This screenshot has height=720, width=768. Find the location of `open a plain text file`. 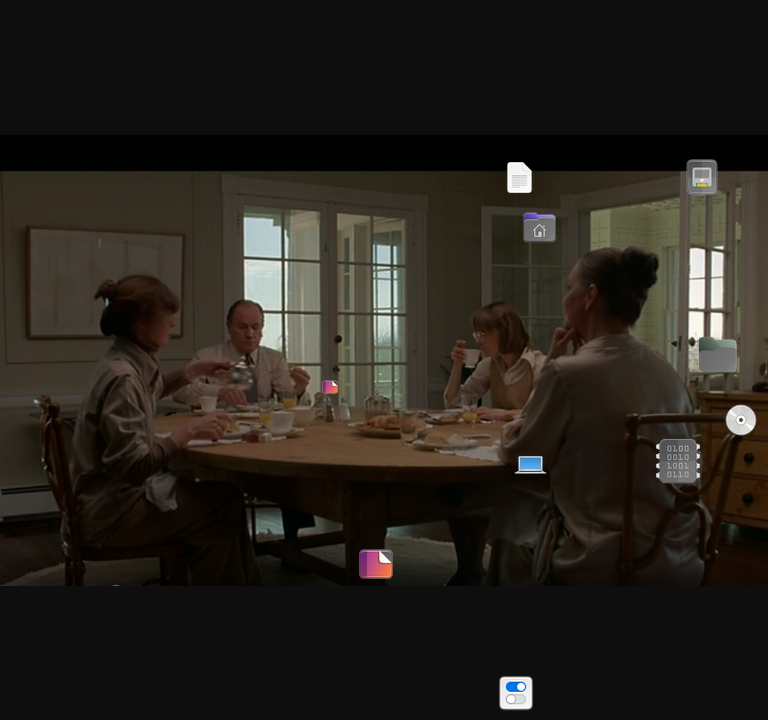

open a plain text file is located at coordinates (519, 177).